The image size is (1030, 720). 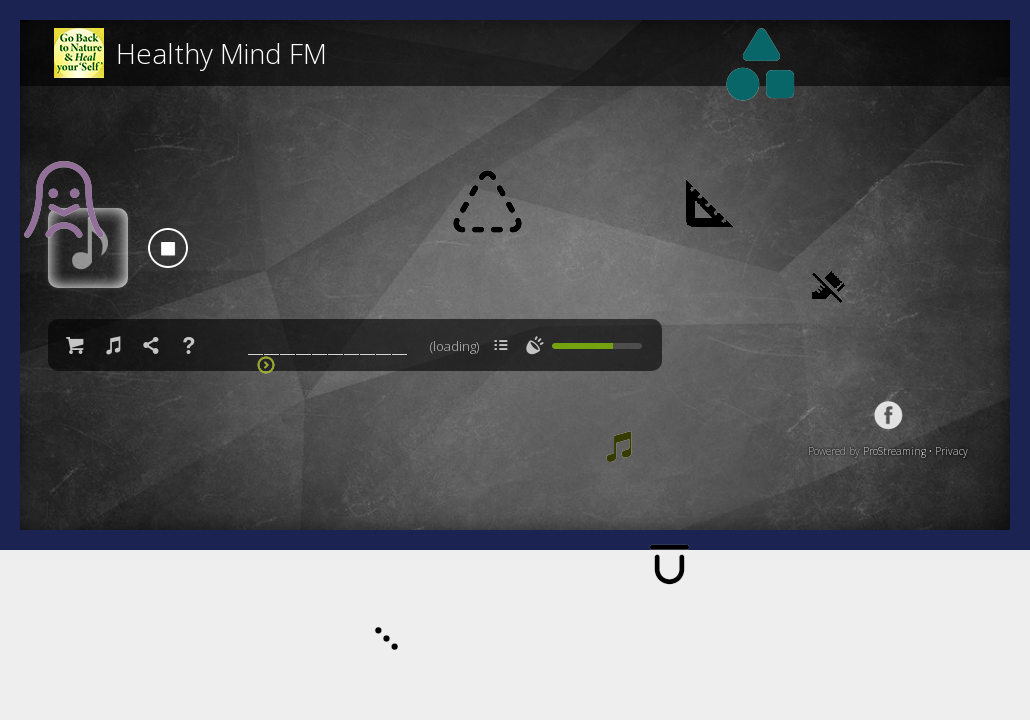 What do you see at coordinates (828, 286) in the screenshot?
I see `indicates a restricted area where walking is prohibited` at bounding box center [828, 286].